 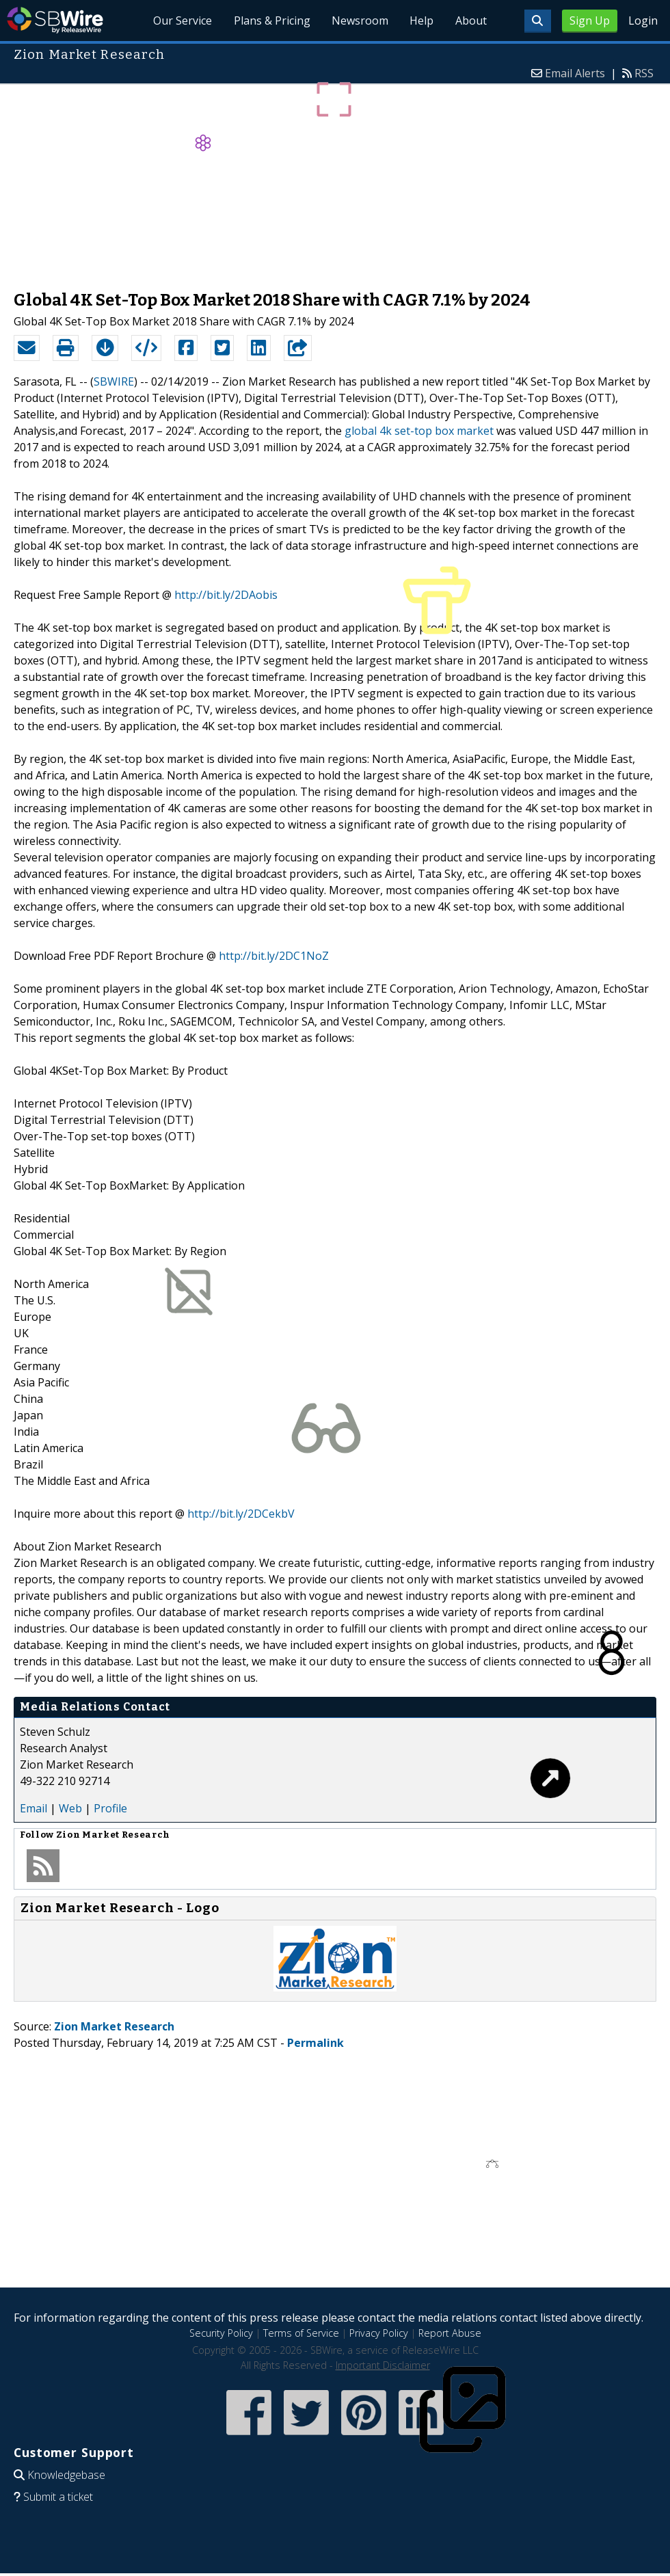 What do you see at coordinates (326, 1428) in the screenshot?
I see `enable reading mode` at bounding box center [326, 1428].